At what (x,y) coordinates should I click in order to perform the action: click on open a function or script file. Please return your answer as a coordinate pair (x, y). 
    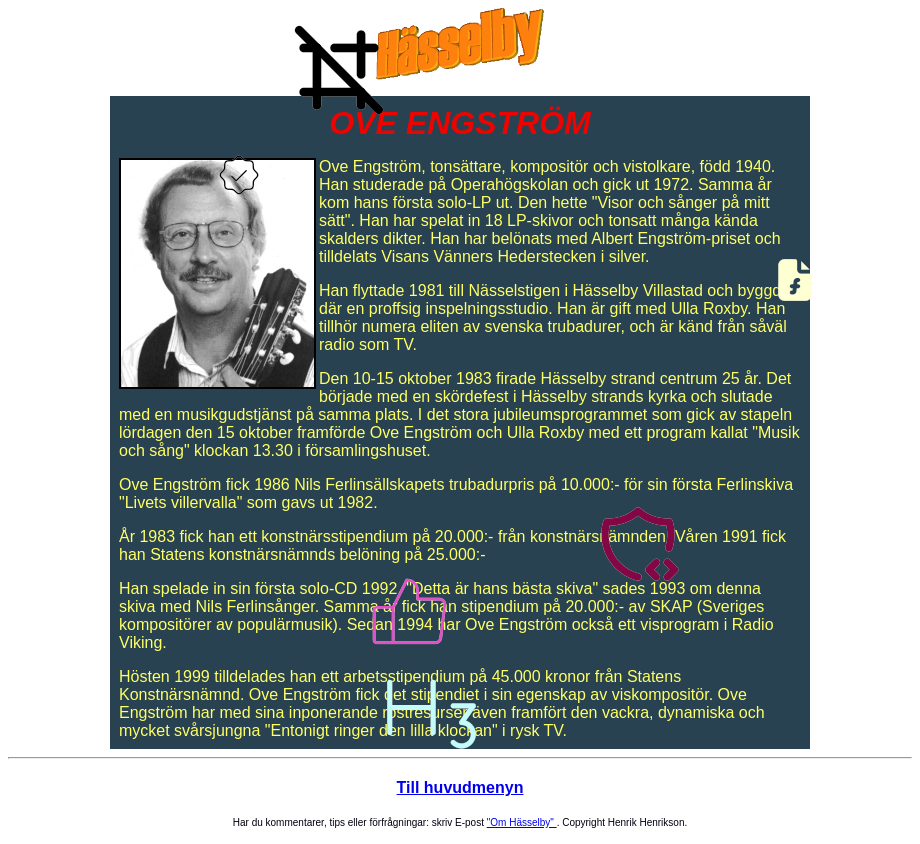
    Looking at the image, I should click on (795, 280).